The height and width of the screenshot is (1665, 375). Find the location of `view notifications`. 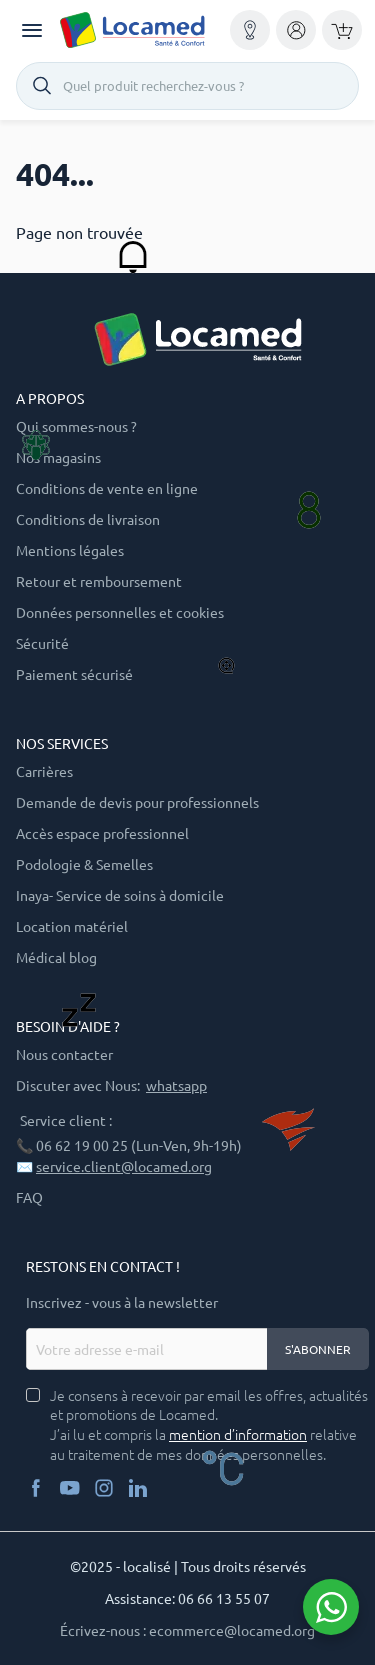

view notifications is located at coordinates (133, 256).